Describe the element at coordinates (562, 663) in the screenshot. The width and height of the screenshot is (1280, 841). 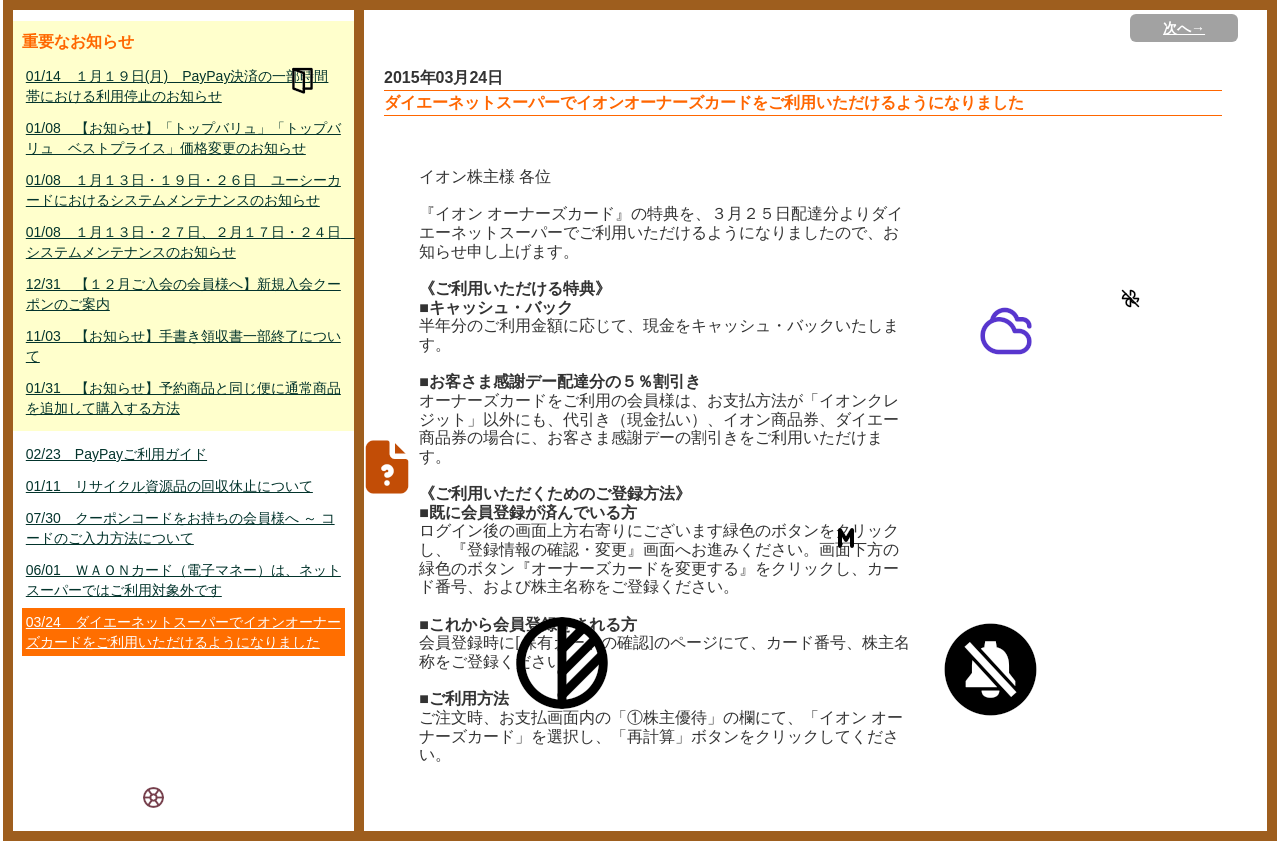
I see `adjust display contrast settings` at that location.